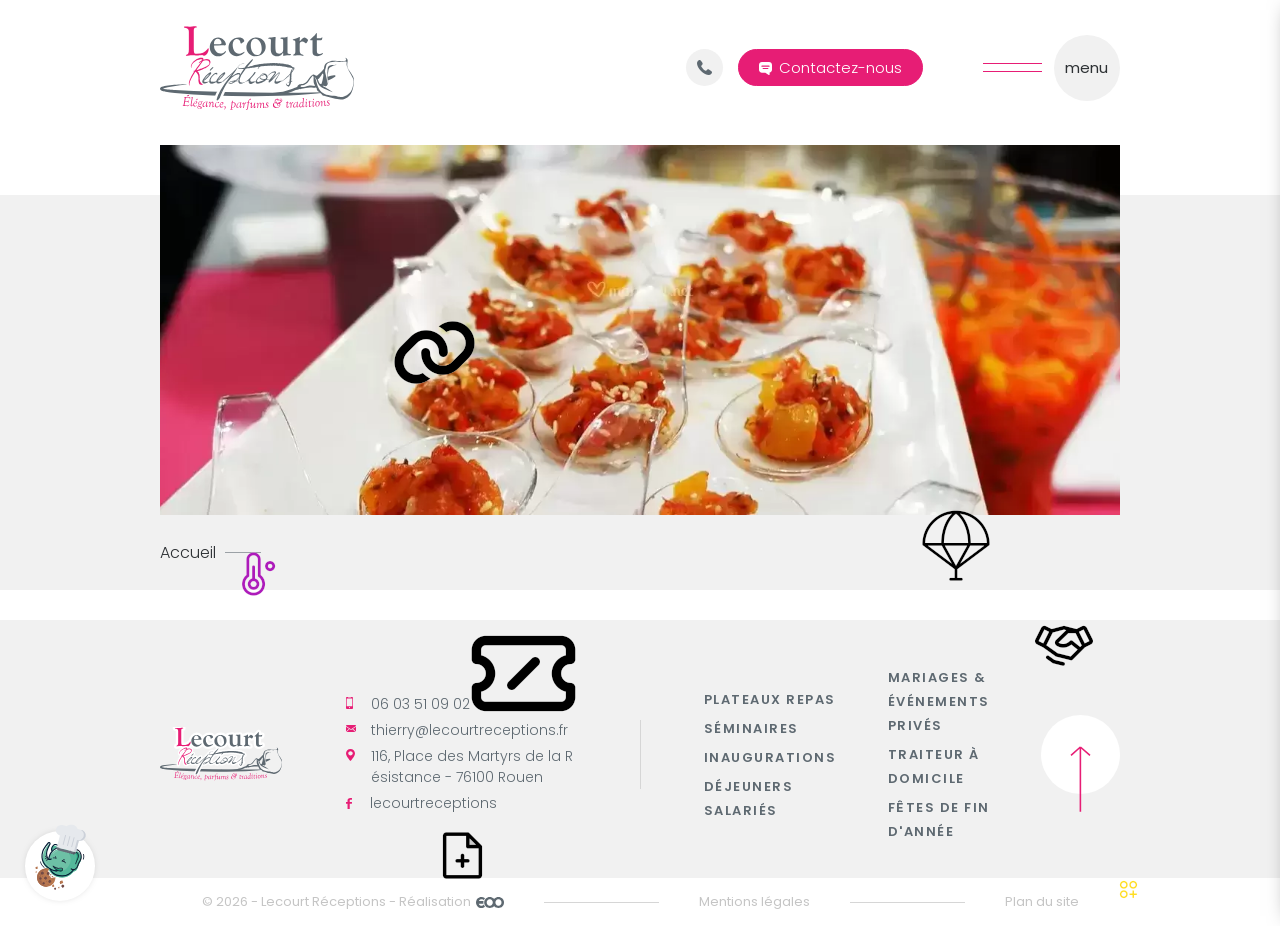 Image resolution: width=1280 pixels, height=926 pixels. Describe the element at coordinates (255, 574) in the screenshot. I see `view current temperature reading` at that location.